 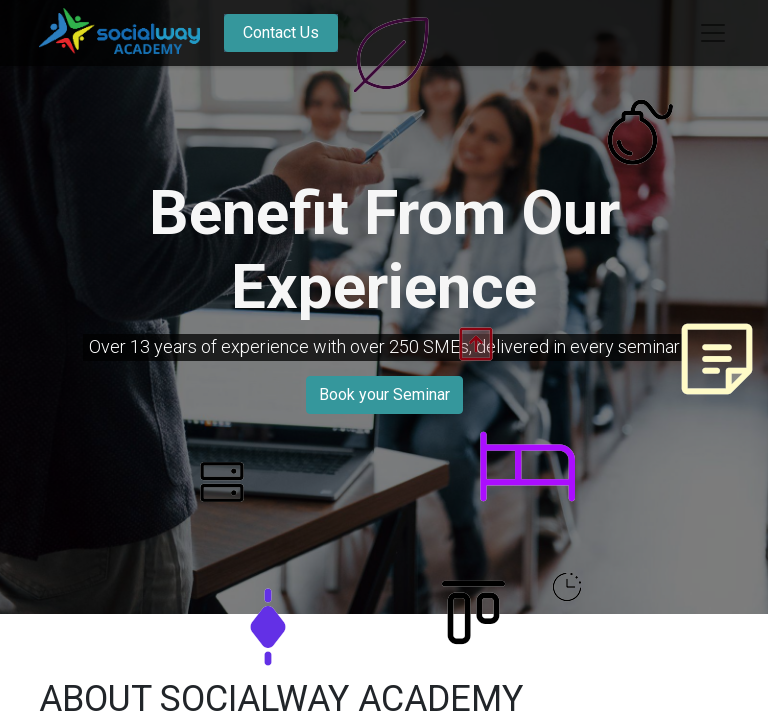 I want to click on access storage or server settings, so click(x=222, y=482).